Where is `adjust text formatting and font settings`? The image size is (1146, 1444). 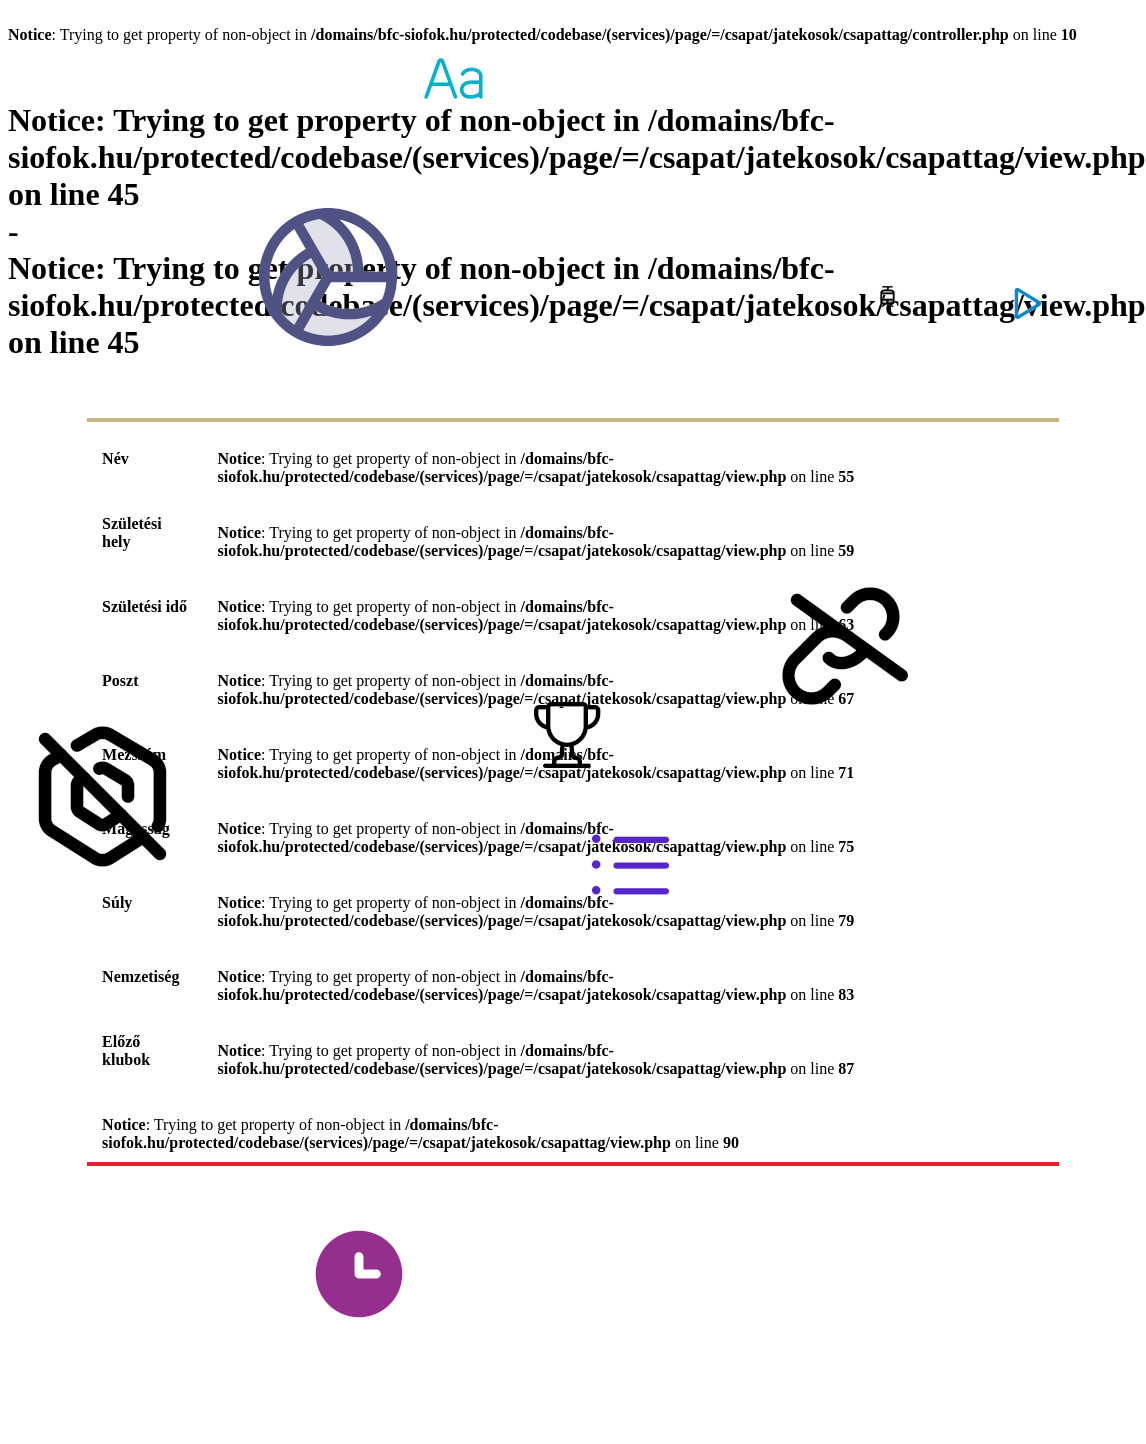 adjust text formatting and font settings is located at coordinates (453, 78).